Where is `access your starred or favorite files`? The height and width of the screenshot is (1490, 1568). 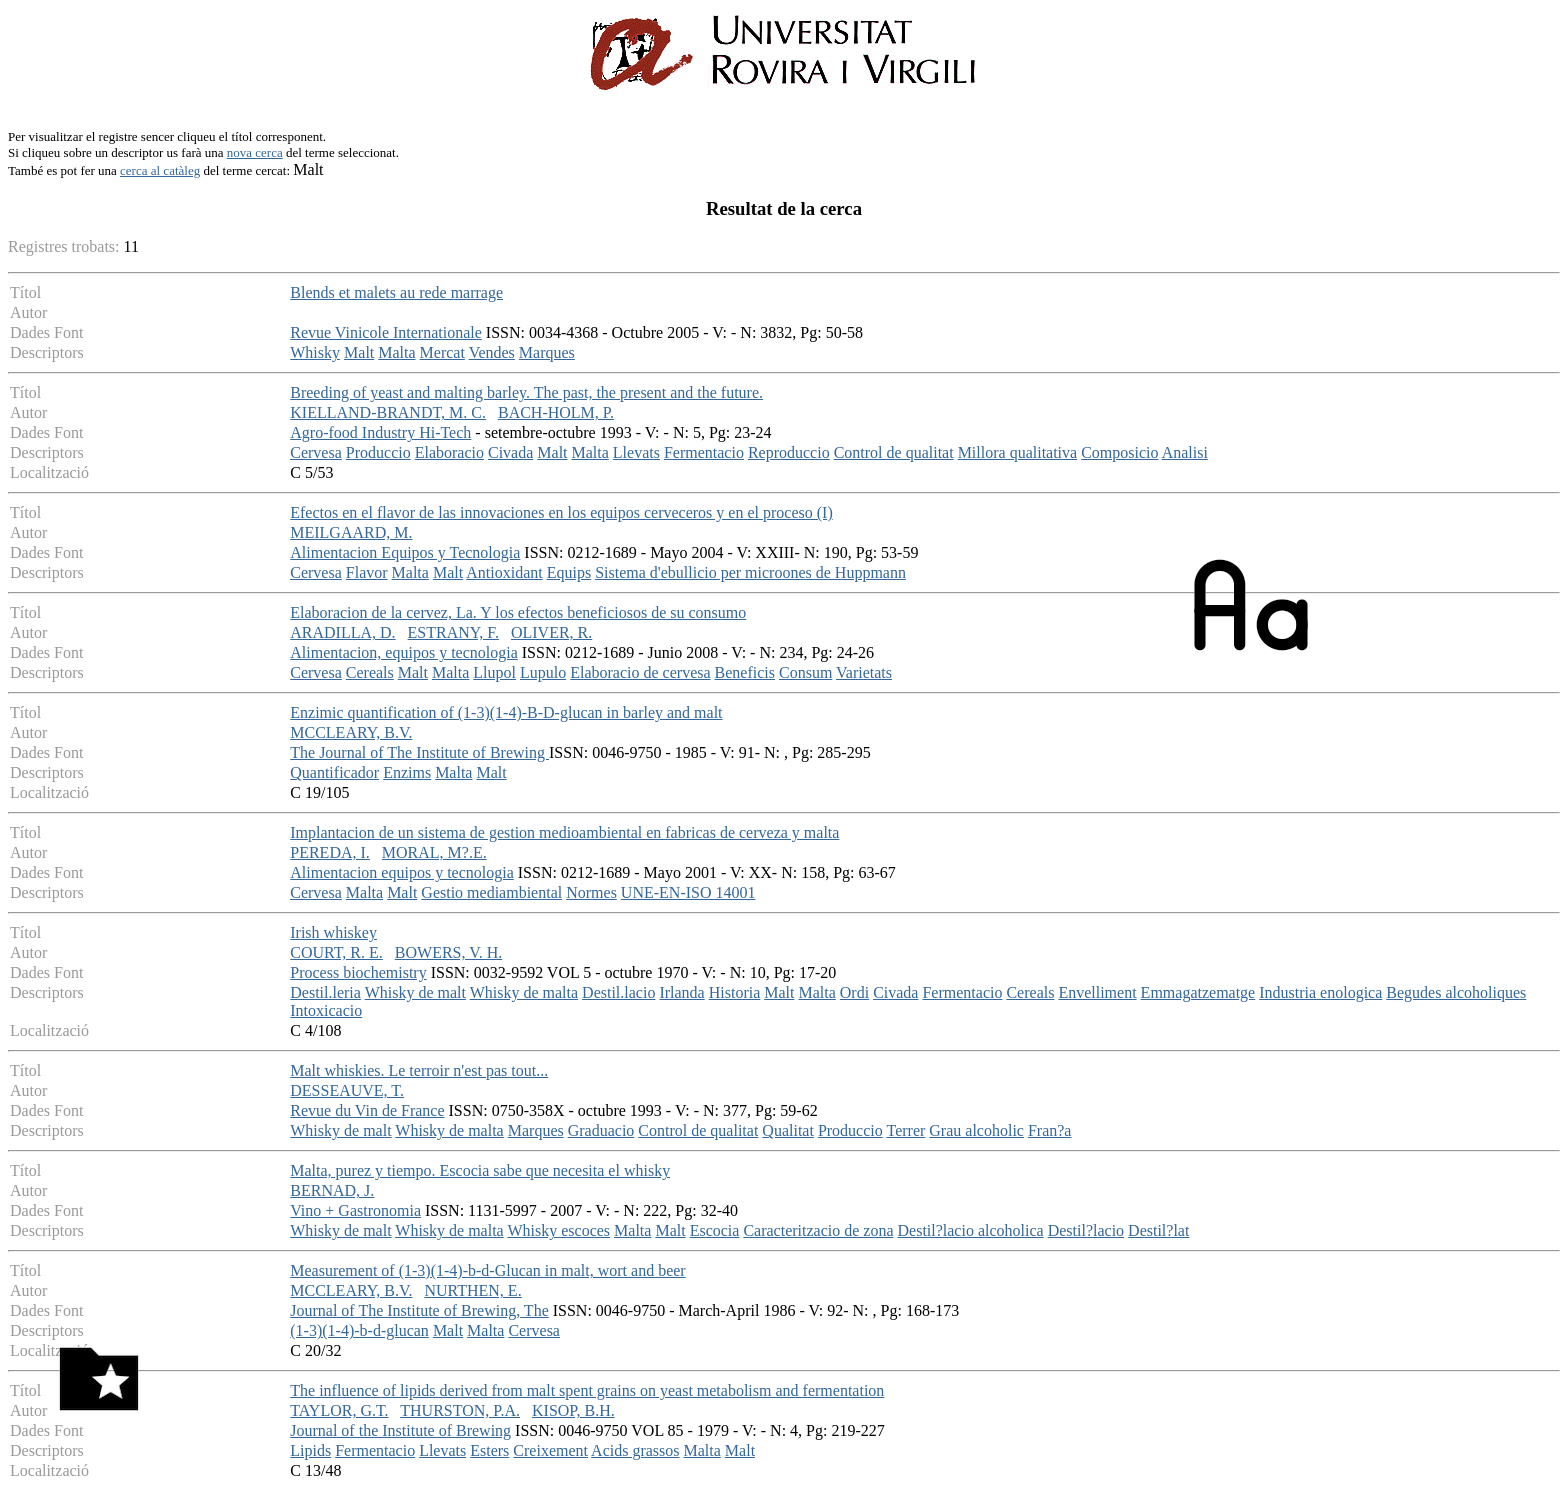
access your starred or favorite files is located at coordinates (99, 1379).